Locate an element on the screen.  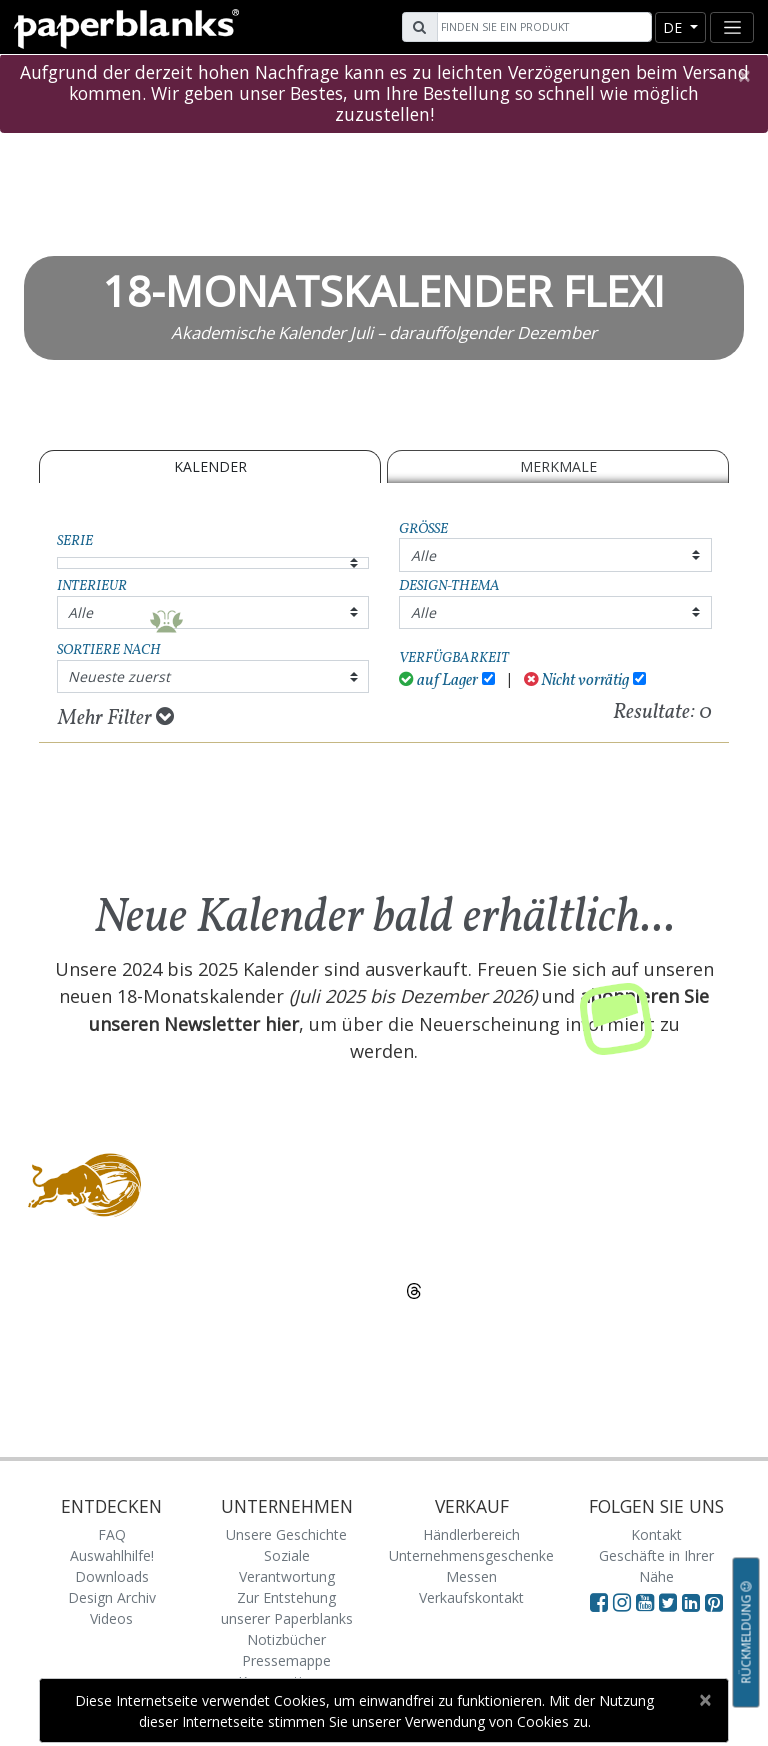
Red Bull brand logo is located at coordinates (84, 1185).